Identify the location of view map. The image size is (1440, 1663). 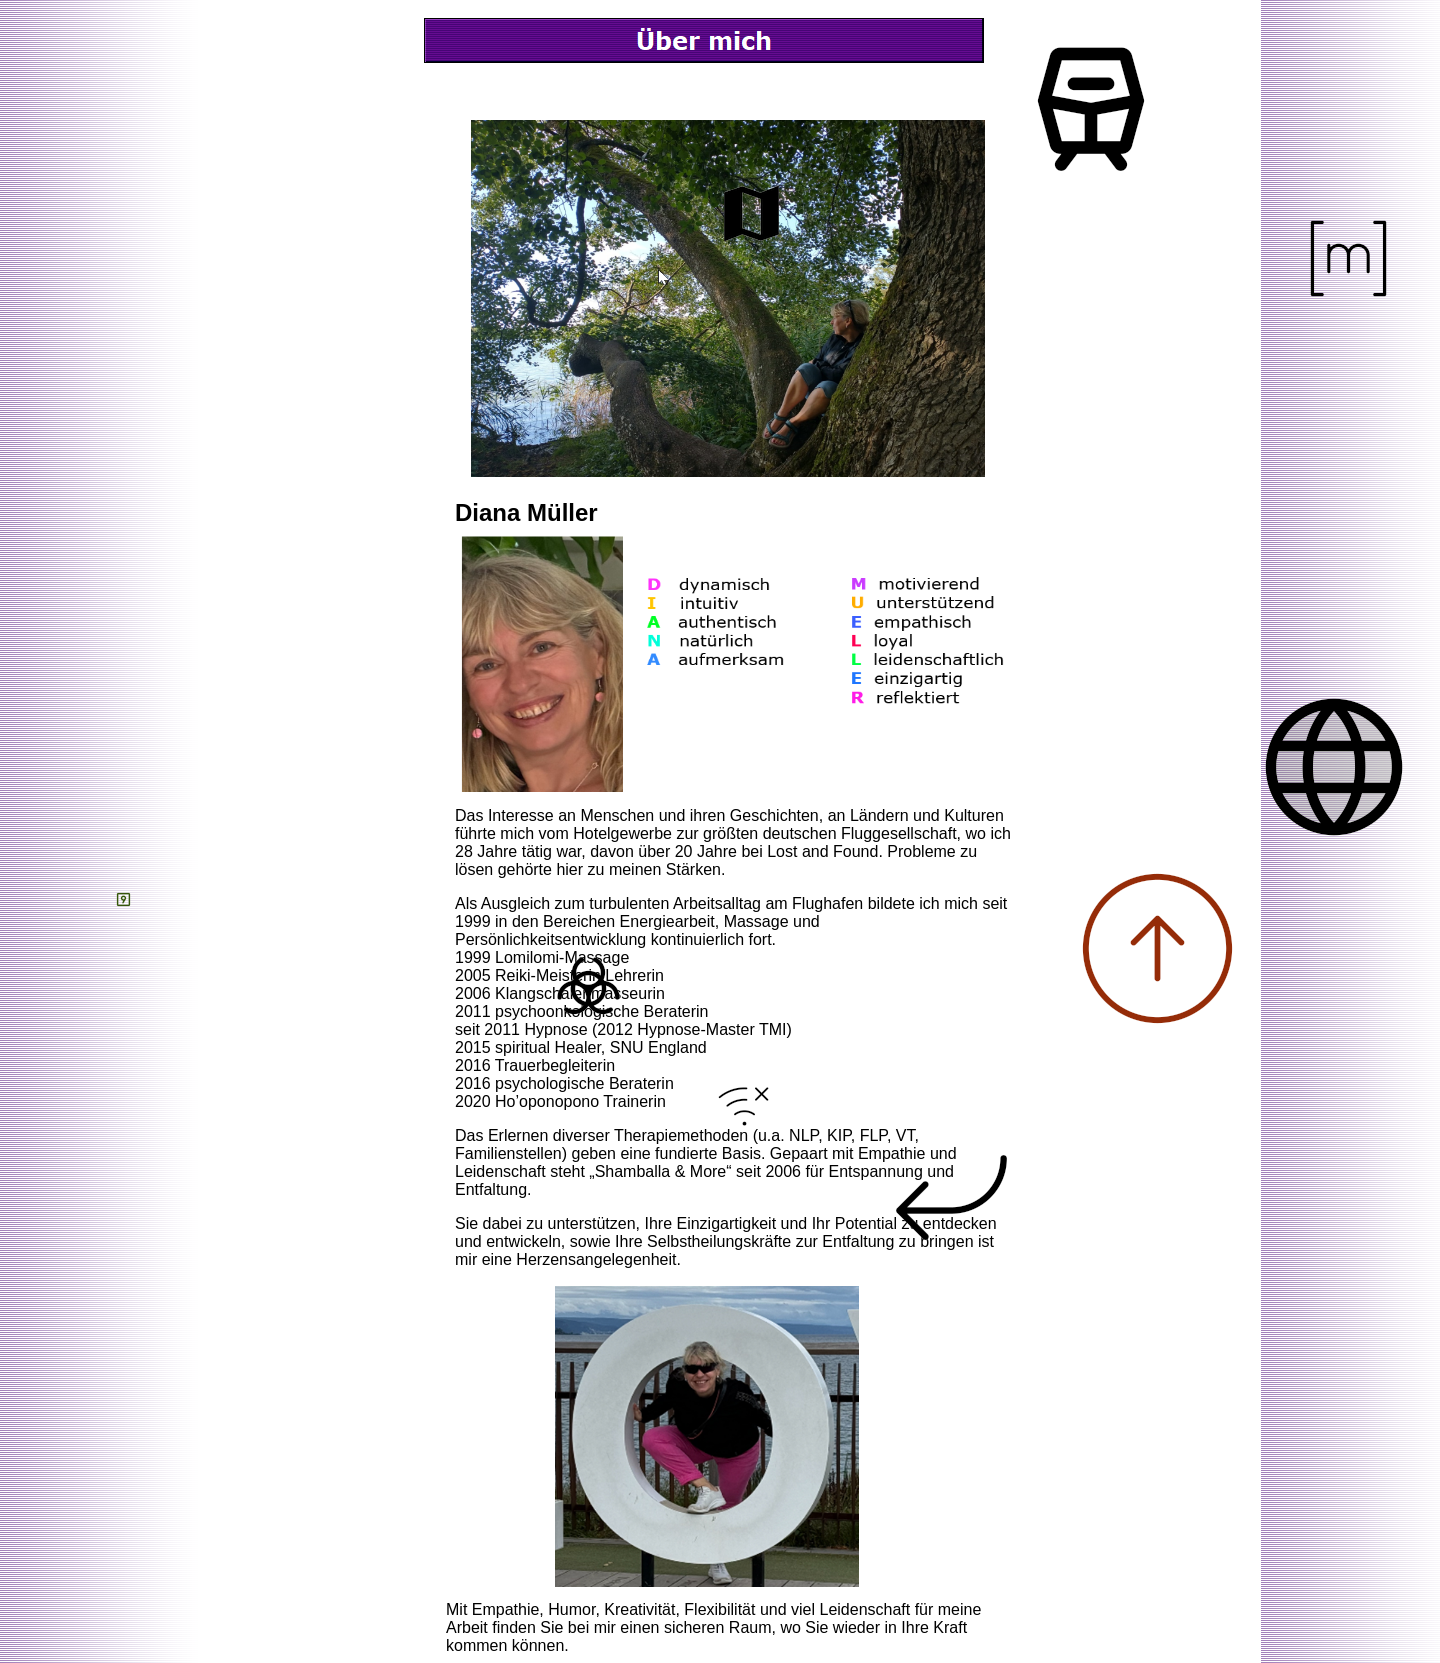
(751, 213).